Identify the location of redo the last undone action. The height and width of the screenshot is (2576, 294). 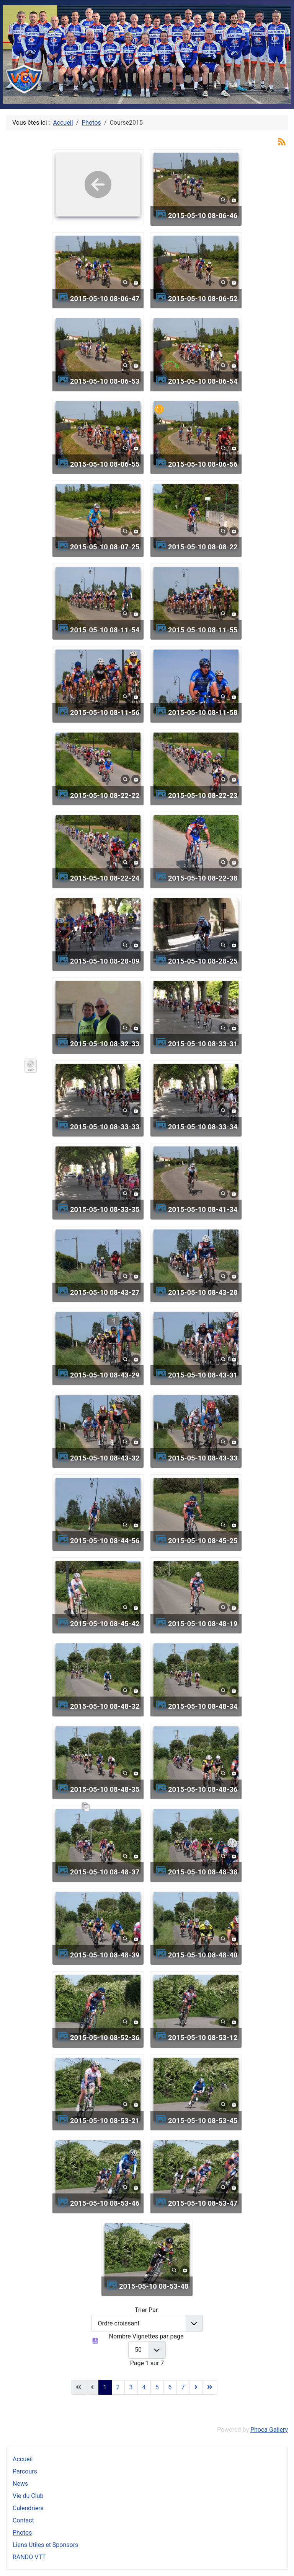
(170, 365).